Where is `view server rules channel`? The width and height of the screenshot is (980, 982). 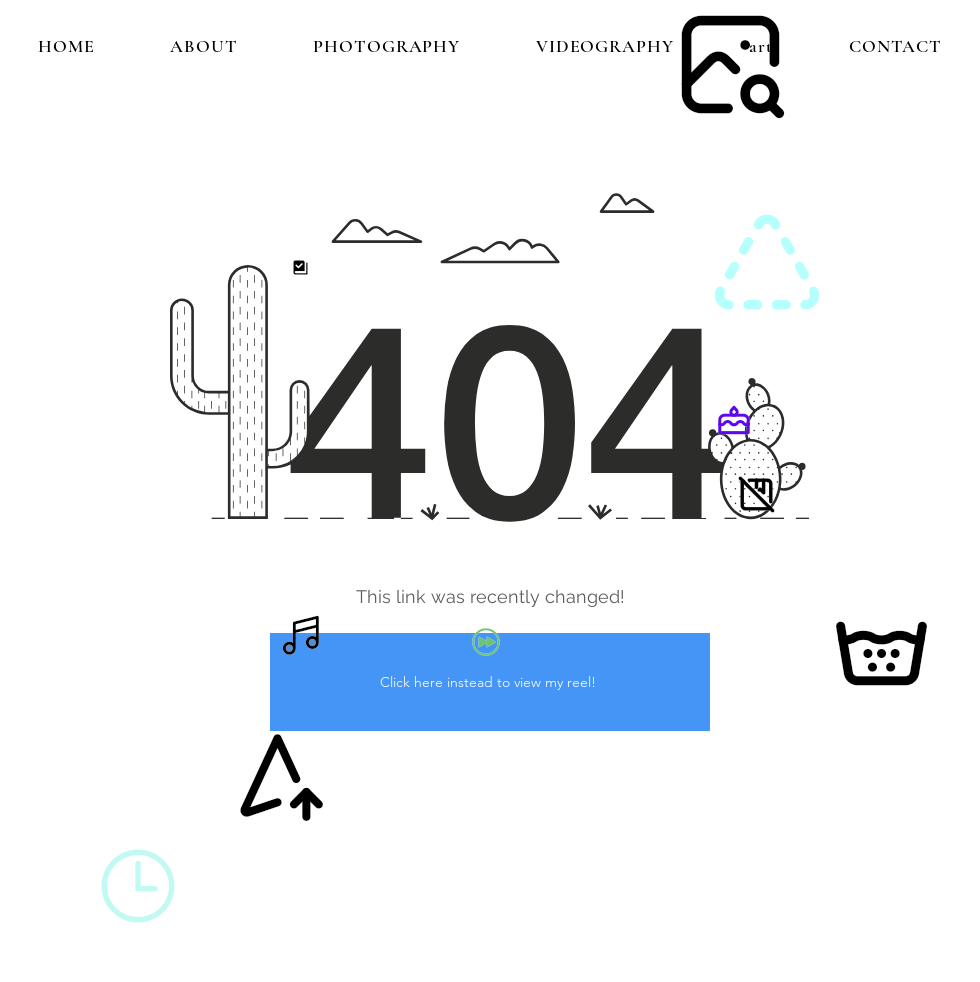
view server rules channel is located at coordinates (300, 267).